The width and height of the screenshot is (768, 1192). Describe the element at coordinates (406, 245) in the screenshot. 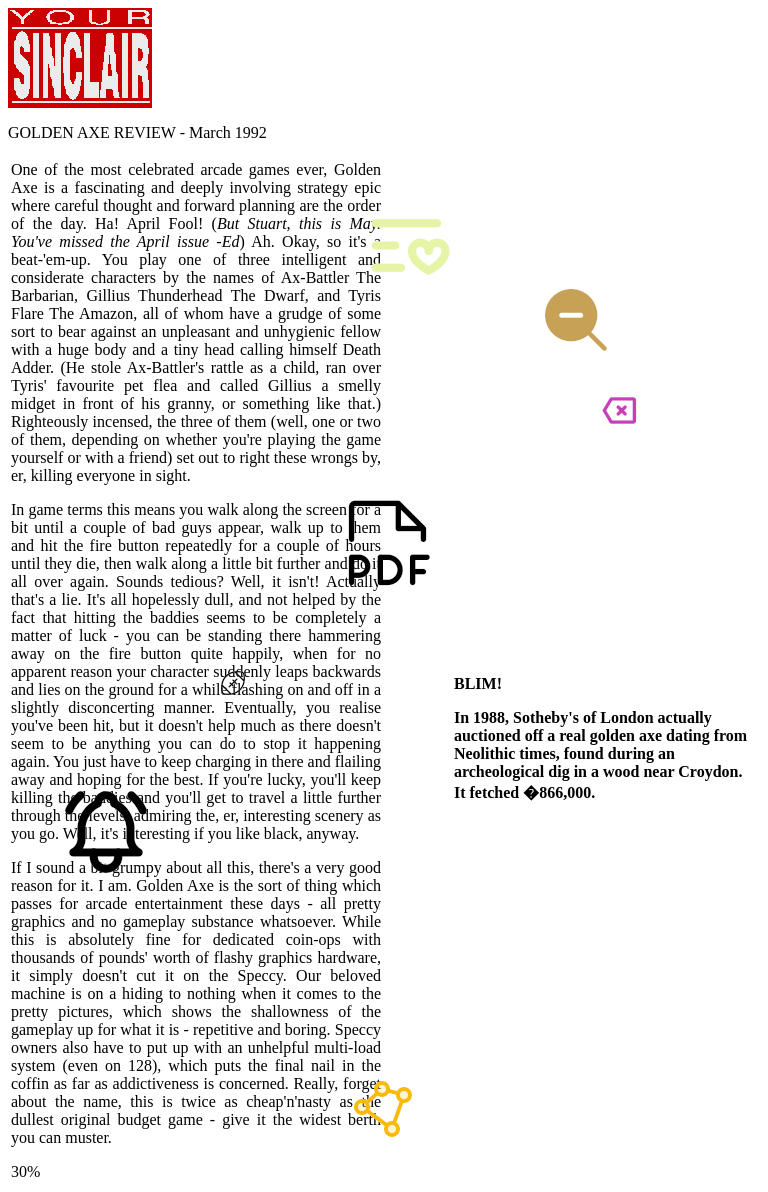

I see `view your favorites list` at that location.